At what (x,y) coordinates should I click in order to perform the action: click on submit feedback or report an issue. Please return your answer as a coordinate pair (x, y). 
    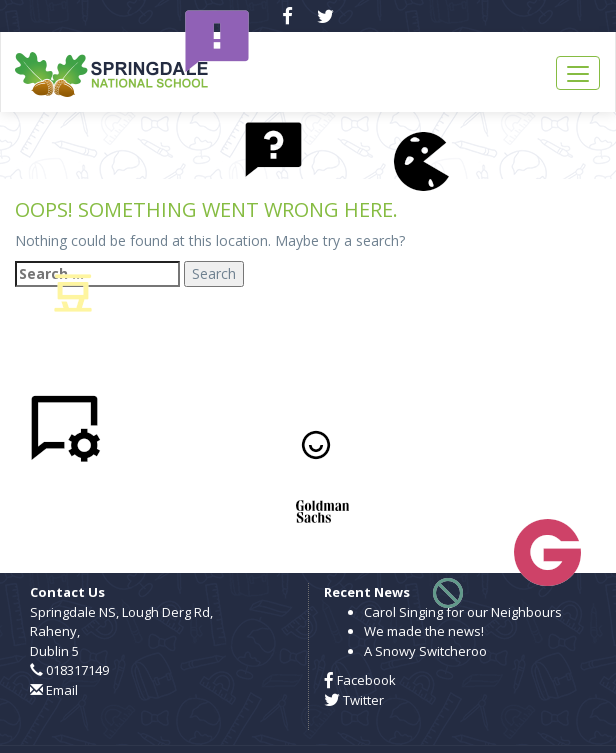
    Looking at the image, I should click on (217, 39).